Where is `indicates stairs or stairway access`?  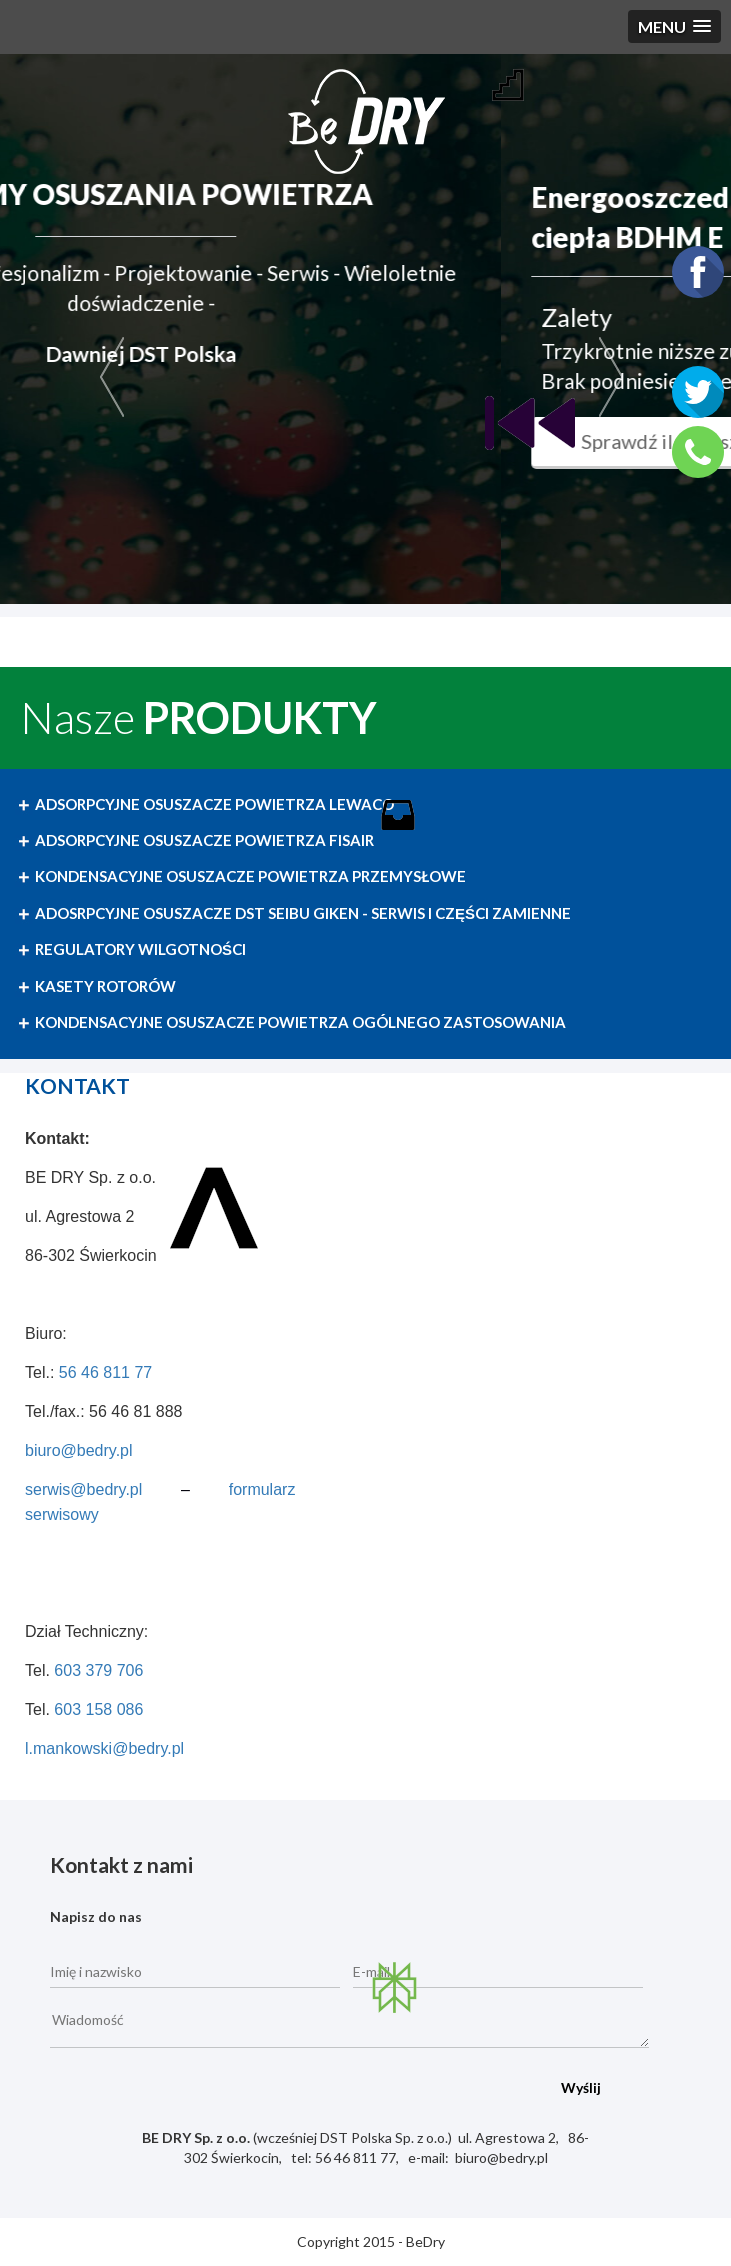 indicates stairs or stairway access is located at coordinates (508, 85).